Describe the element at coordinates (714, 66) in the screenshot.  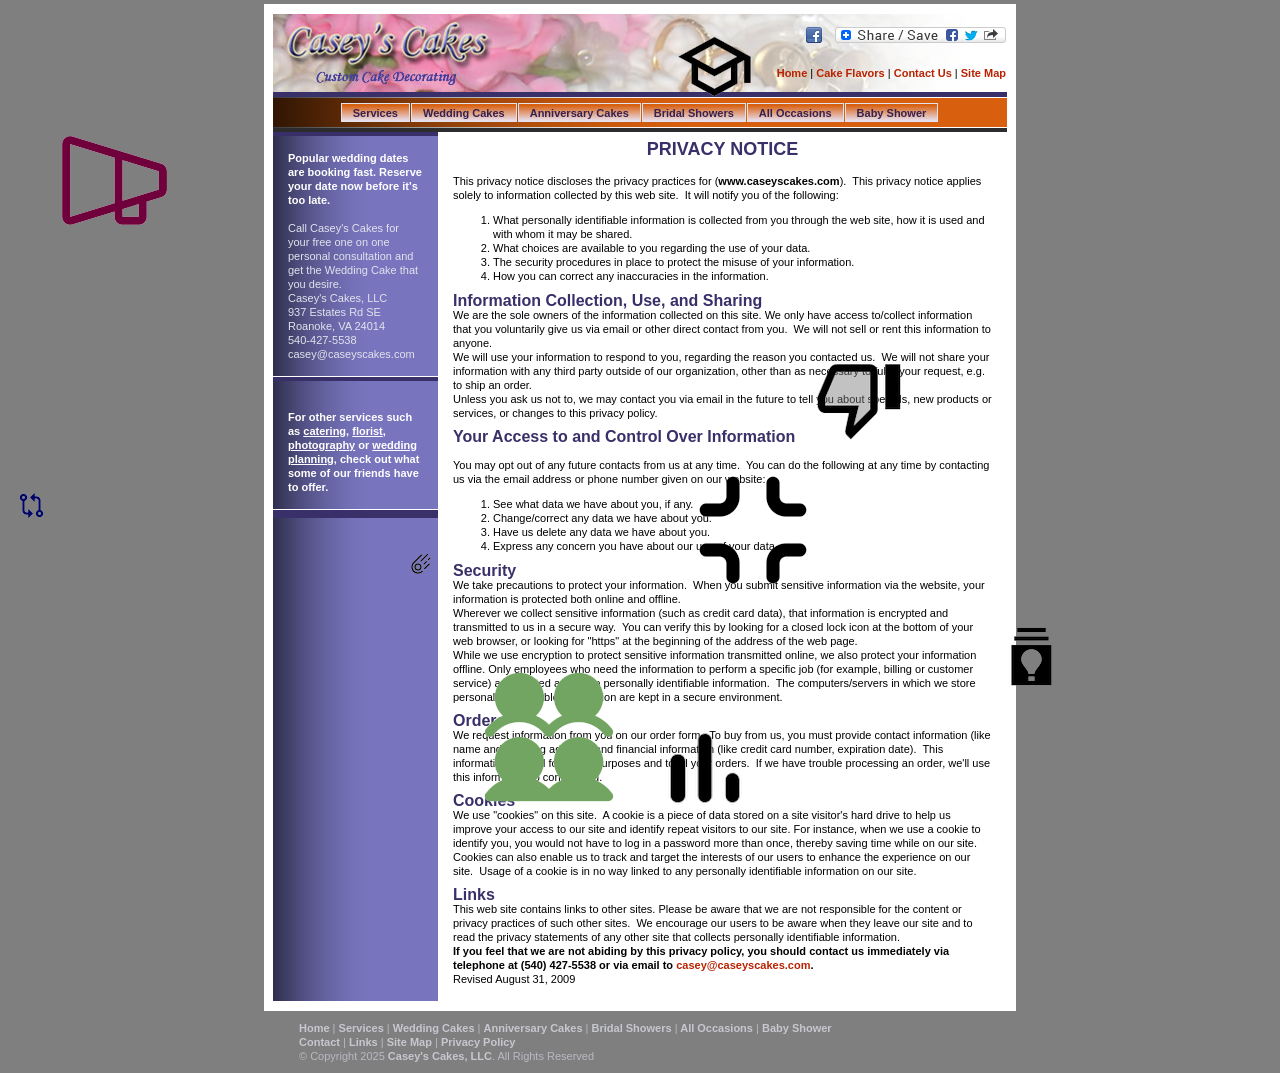
I see `access education or school-related features` at that location.